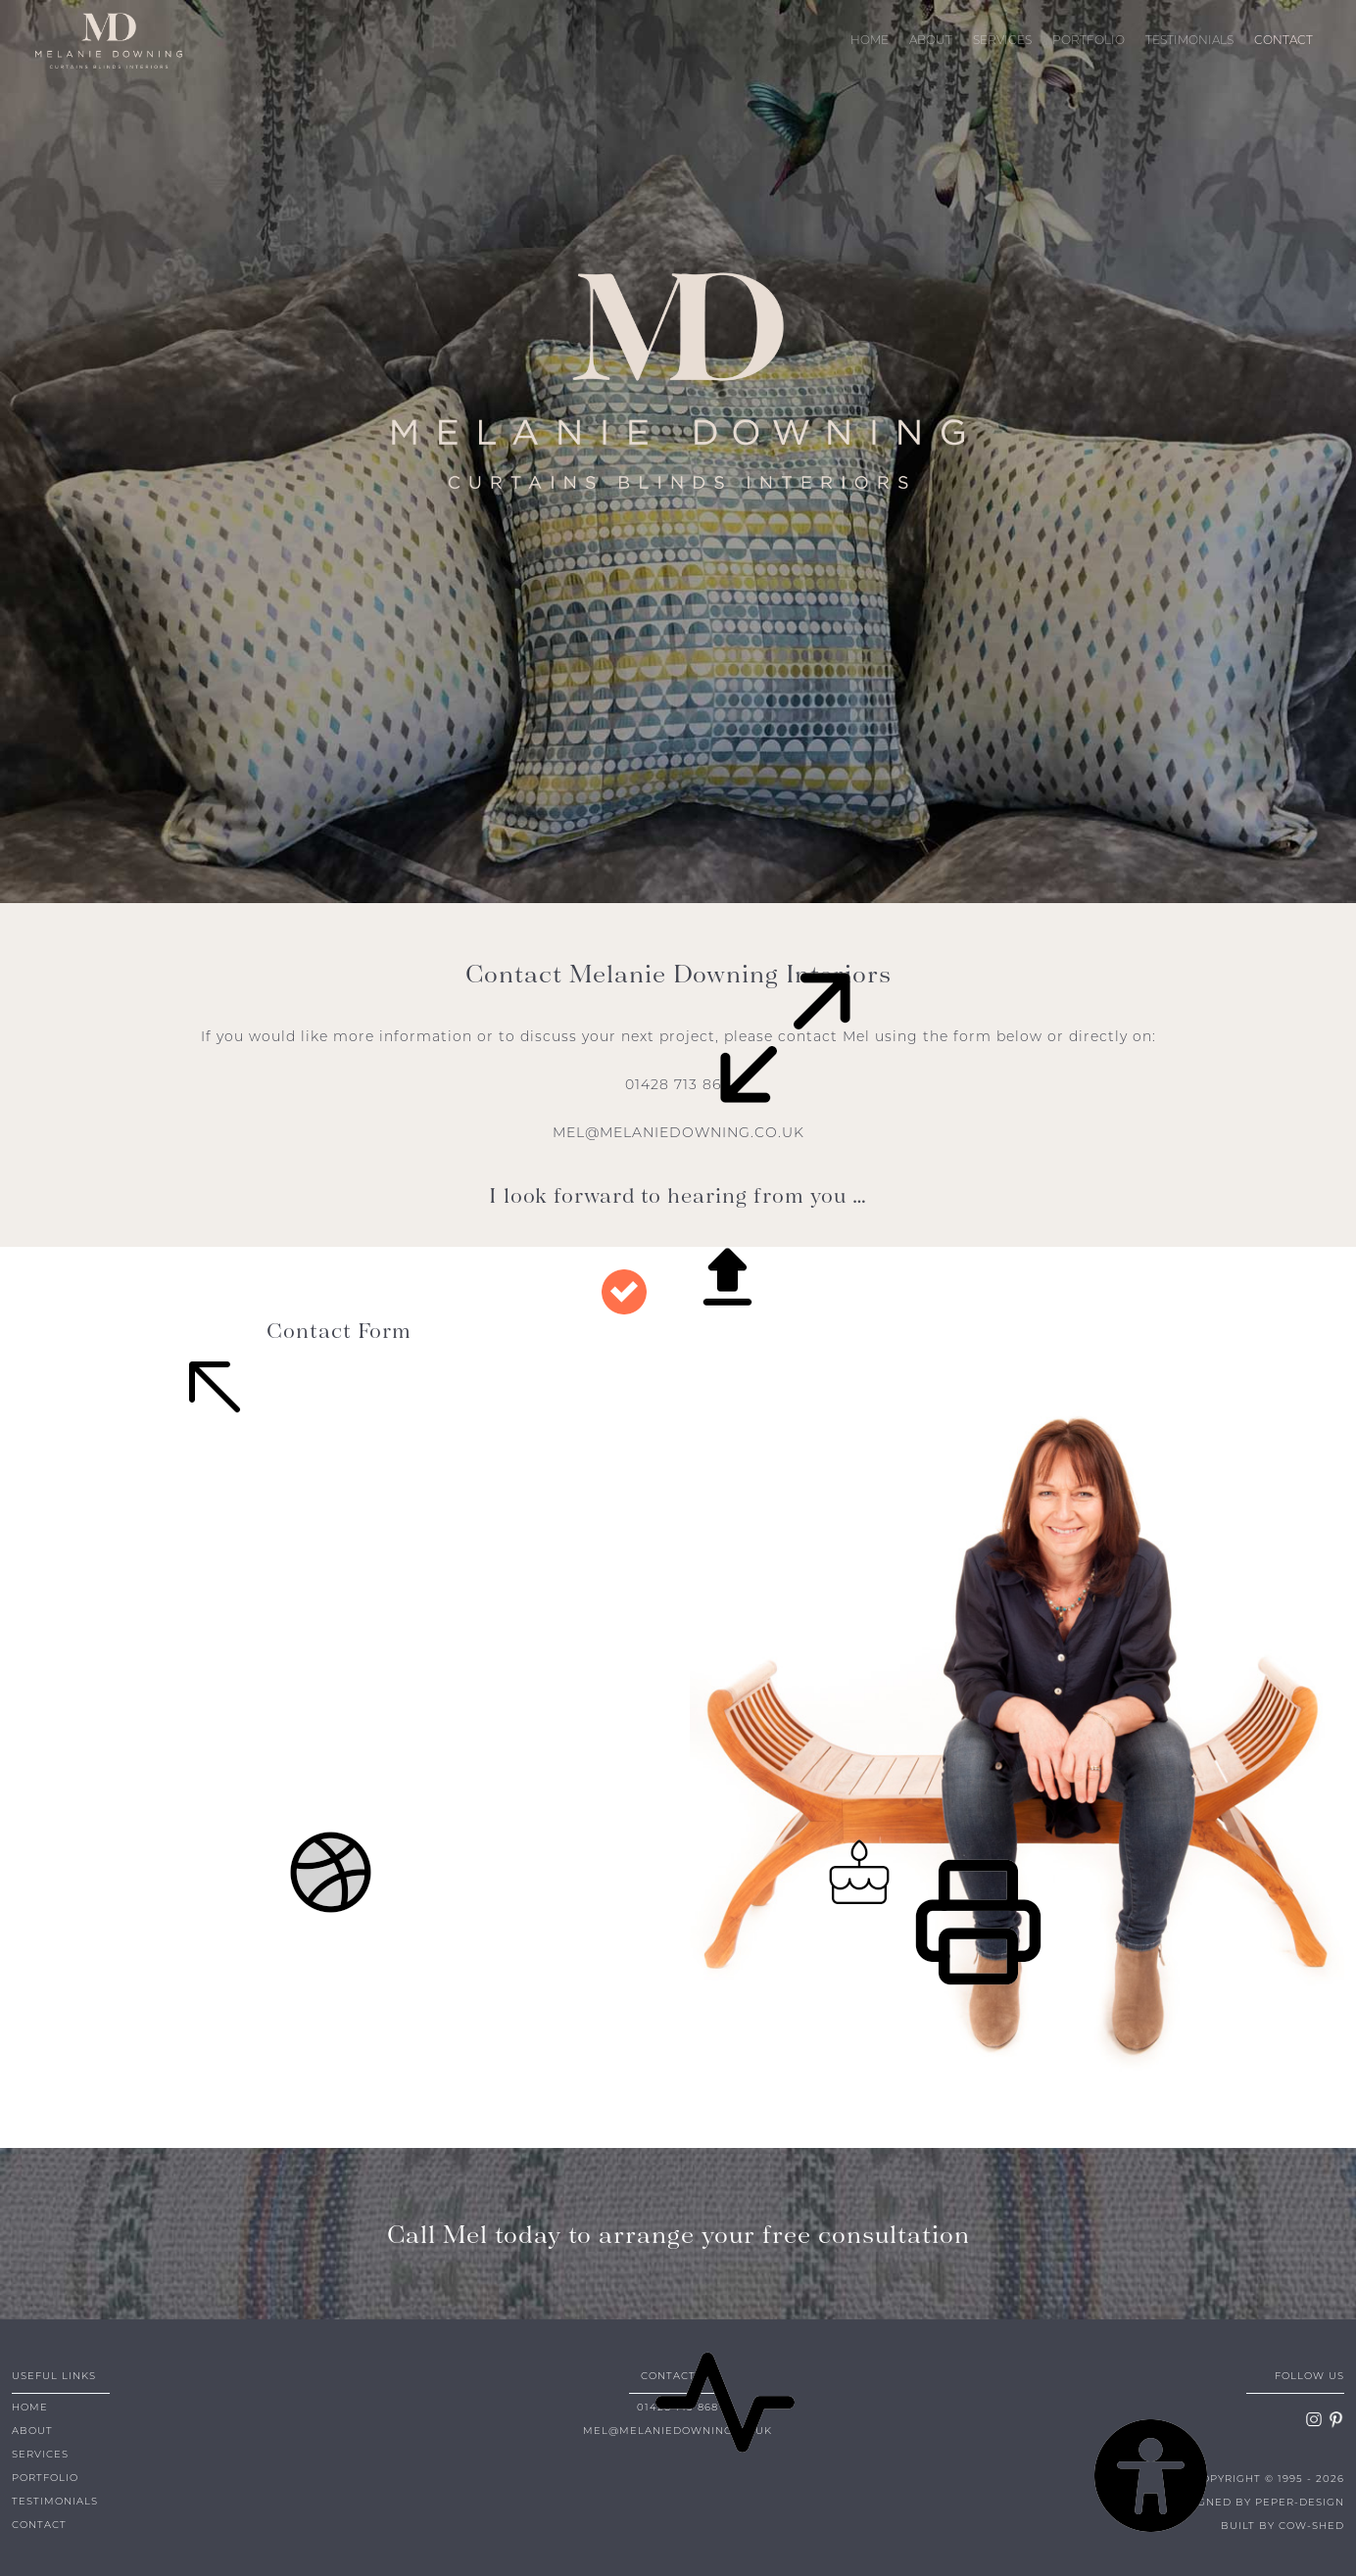 The image size is (1356, 2576). I want to click on maximize window to full screen, so click(785, 1037).